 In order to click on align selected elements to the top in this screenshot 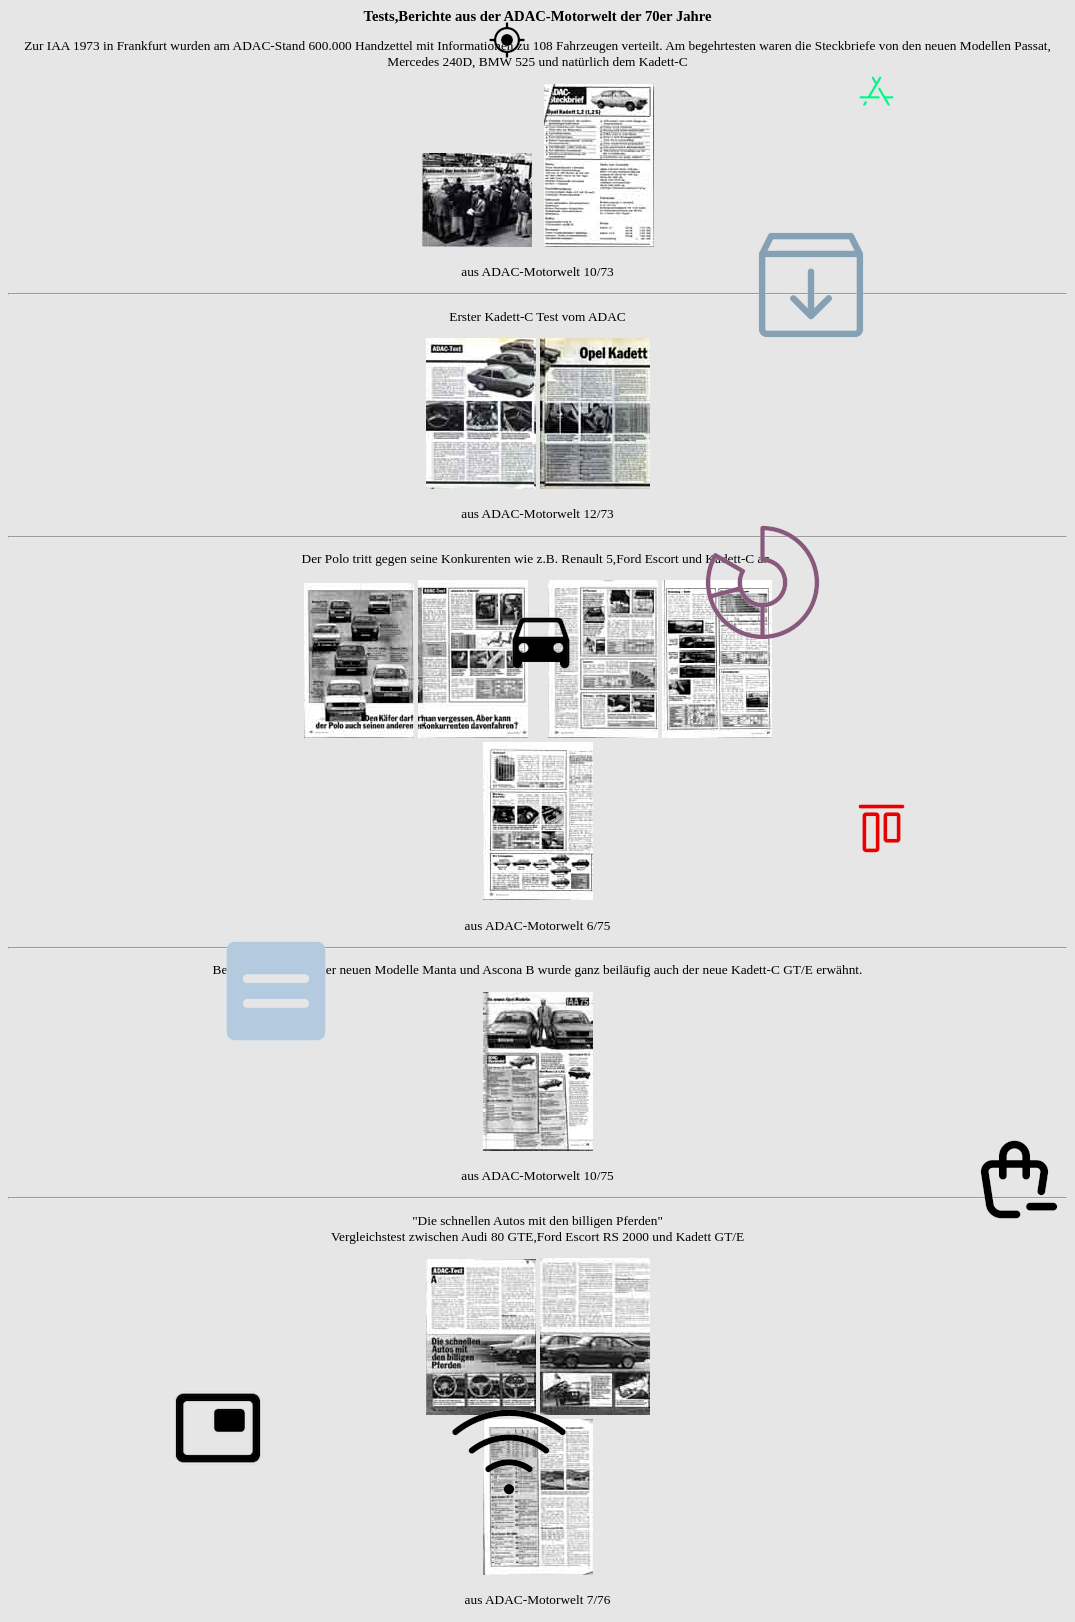, I will do `click(881, 827)`.